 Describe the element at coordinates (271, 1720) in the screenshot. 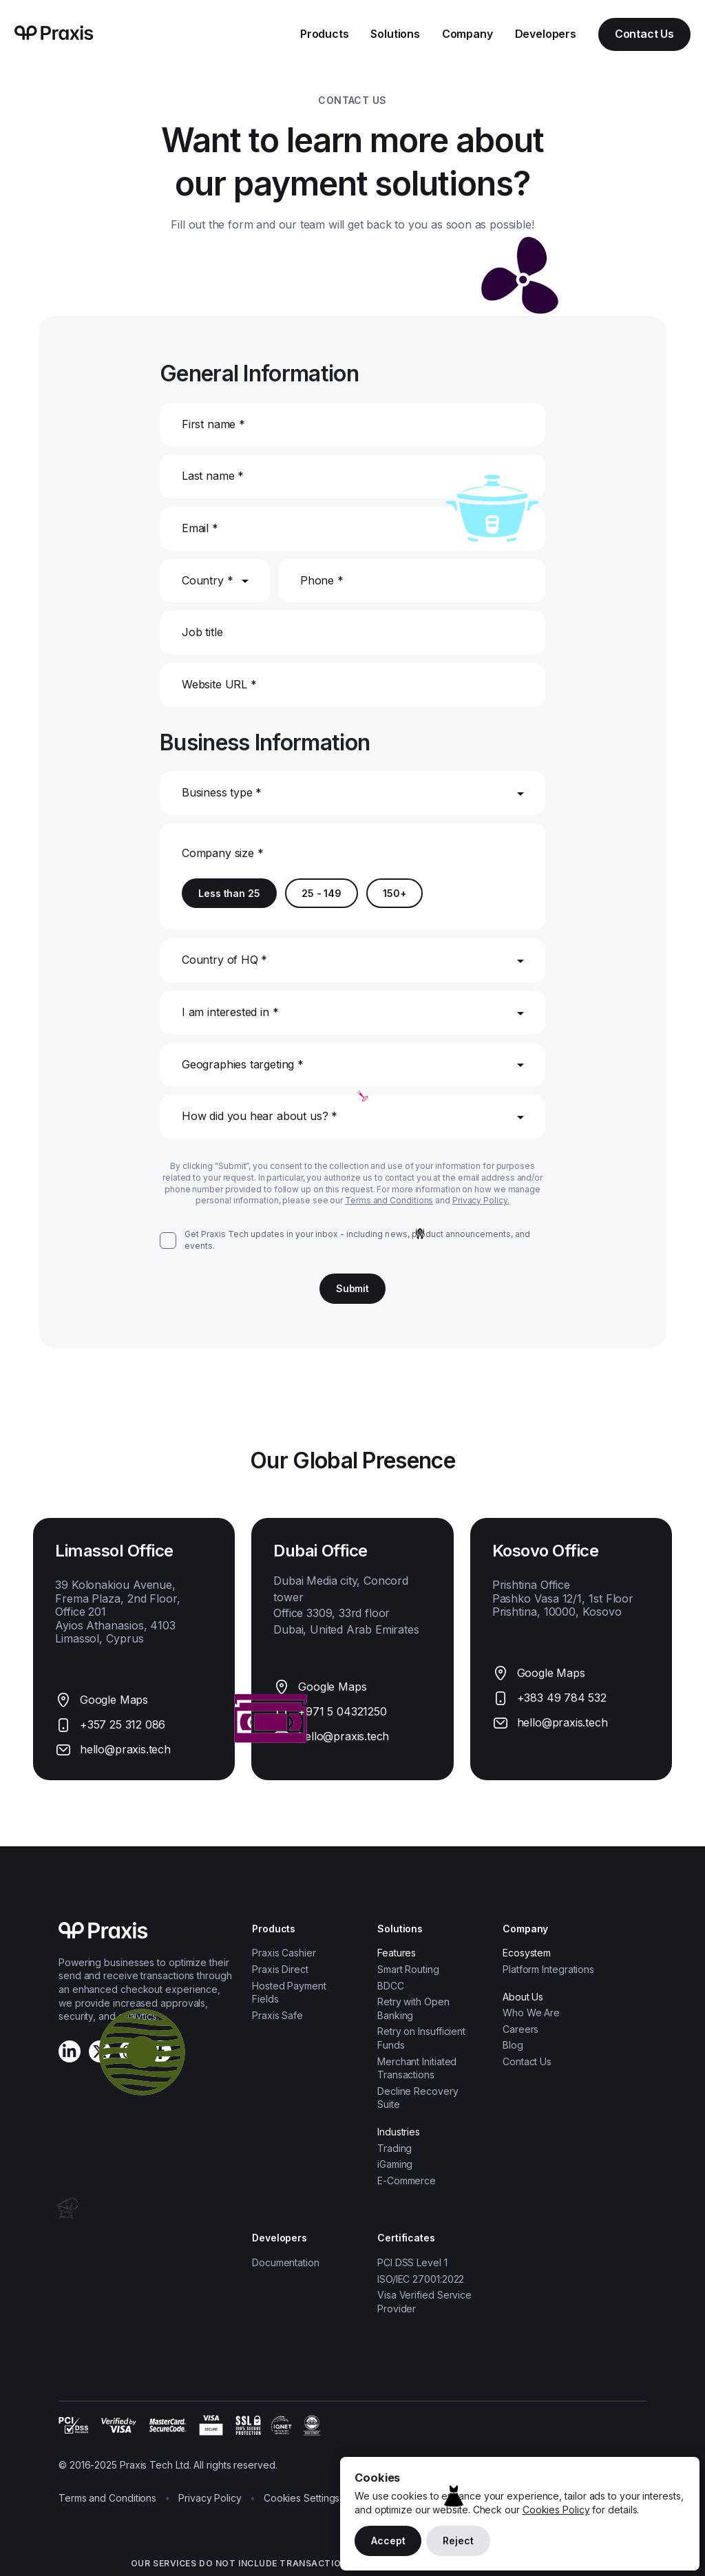

I see `access retro or archived video content` at that location.